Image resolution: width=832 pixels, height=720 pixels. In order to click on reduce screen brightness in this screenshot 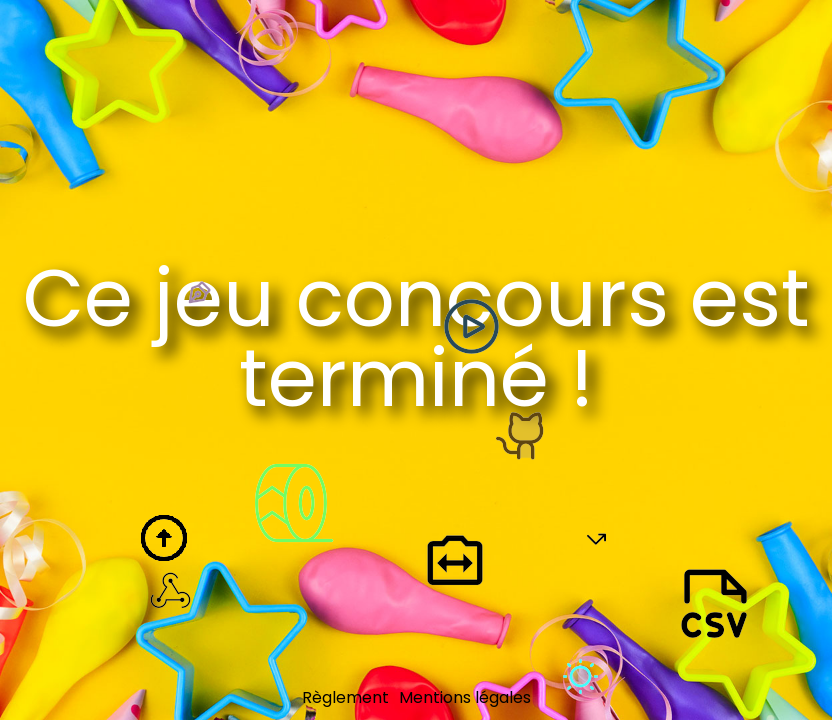, I will do `click(580, 676)`.